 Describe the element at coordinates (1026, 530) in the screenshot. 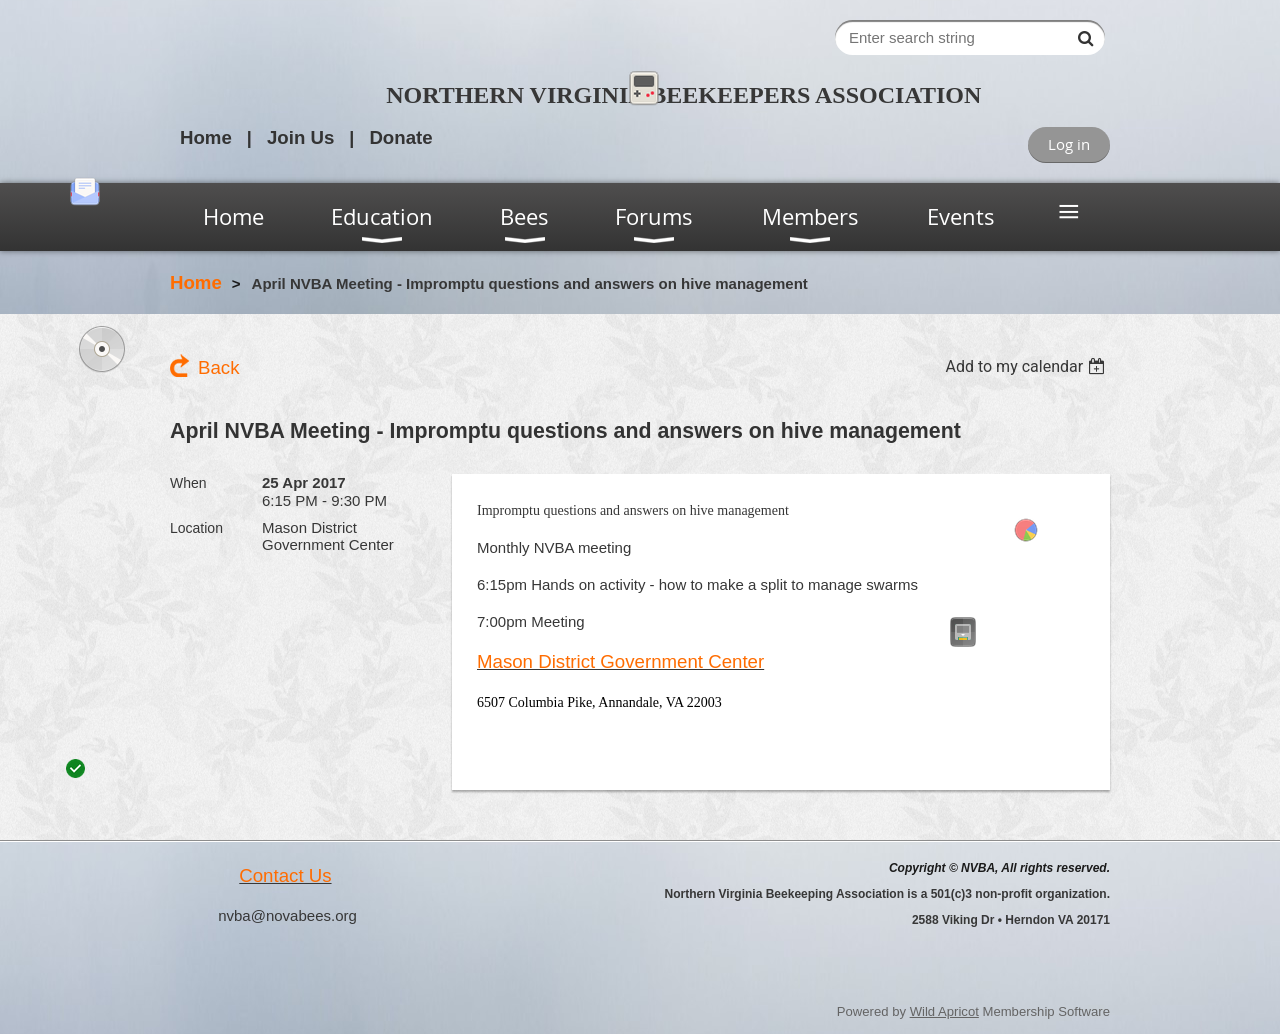

I see `open baobab disk usage analyzer` at that location.